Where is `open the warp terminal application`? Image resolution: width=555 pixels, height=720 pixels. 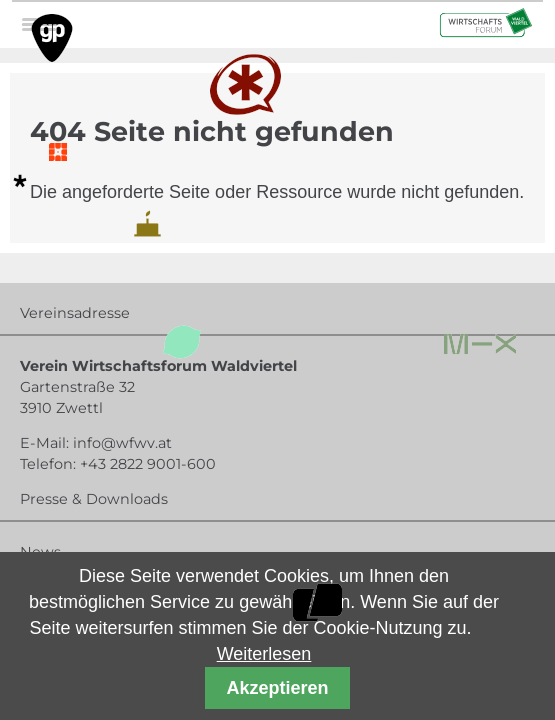 open the warp terminal application is located at coordinates (317, 602).